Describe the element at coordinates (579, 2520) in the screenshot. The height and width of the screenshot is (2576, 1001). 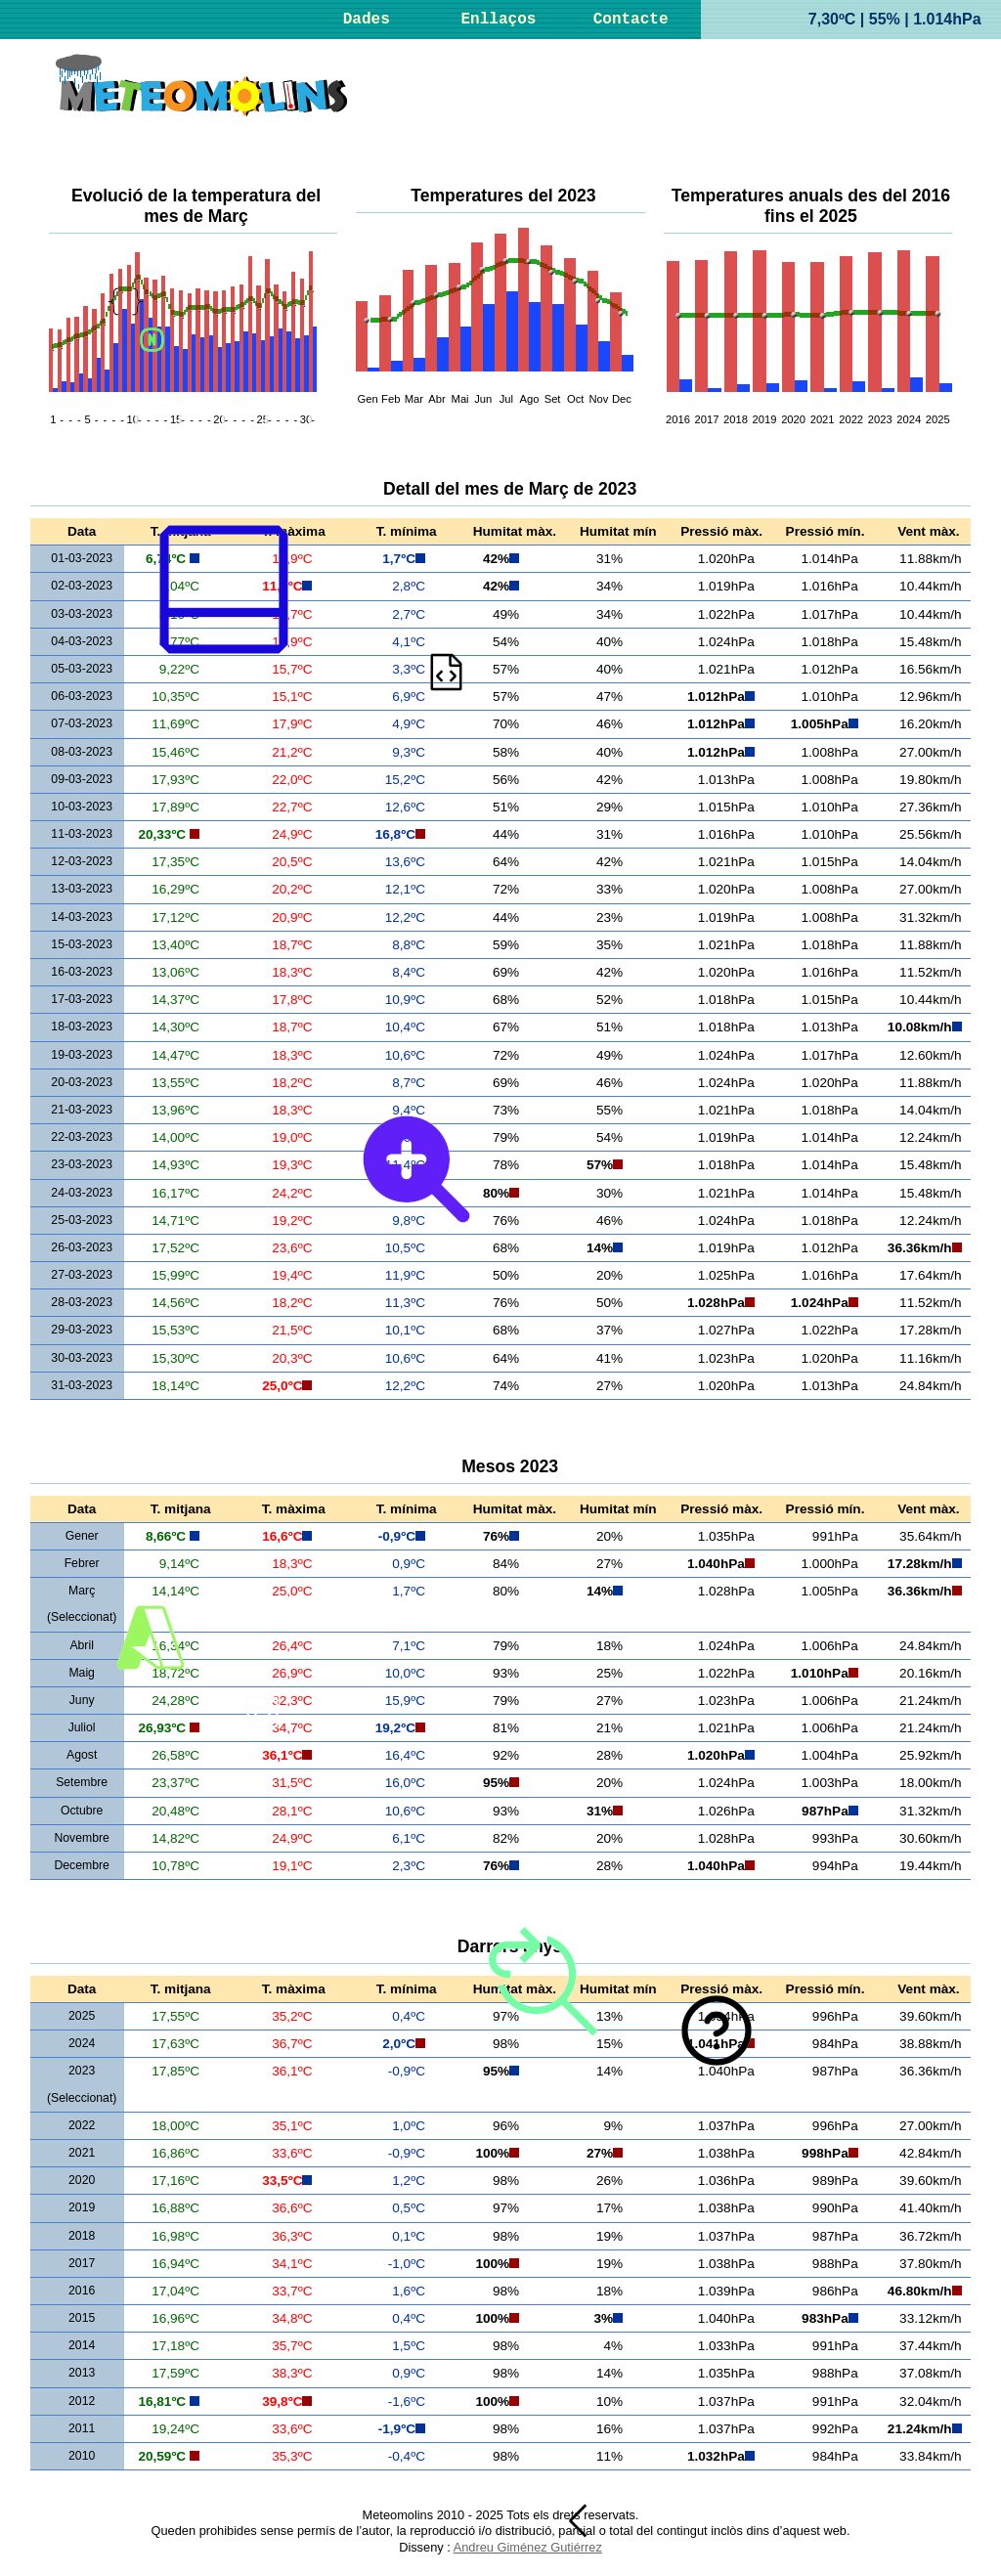
I see `navigate back to the previous screen` at that location.